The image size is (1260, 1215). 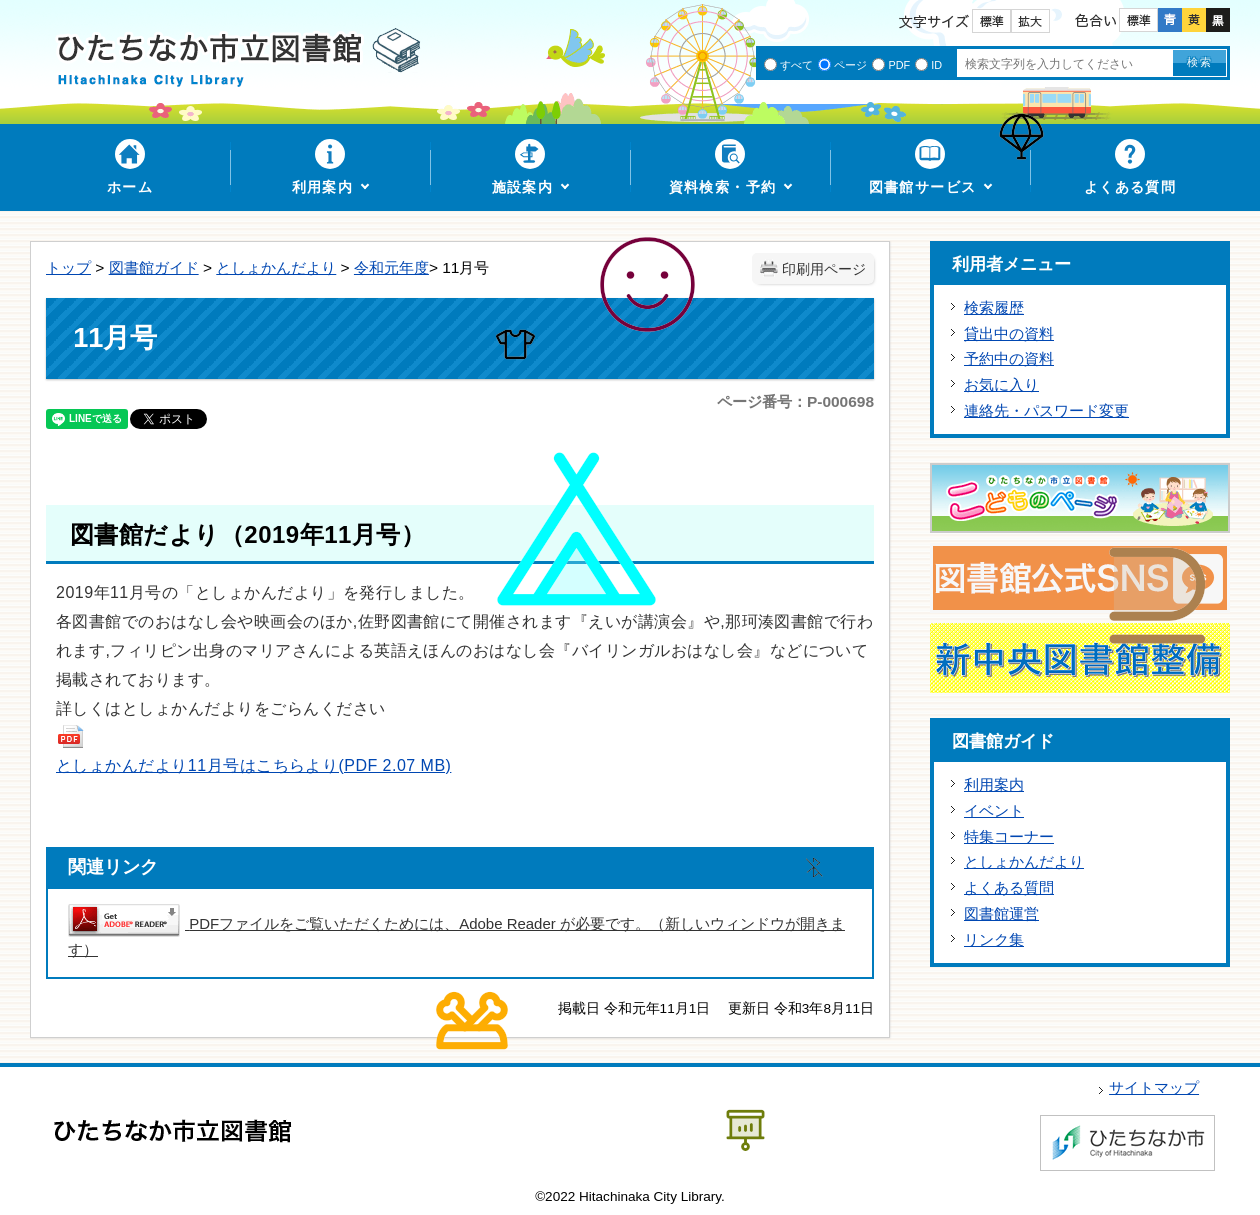 What do you see at coordinates (515, 344) in the screenshot?
I see `browse clothing or apparel items` at bounding box center [515, 344].